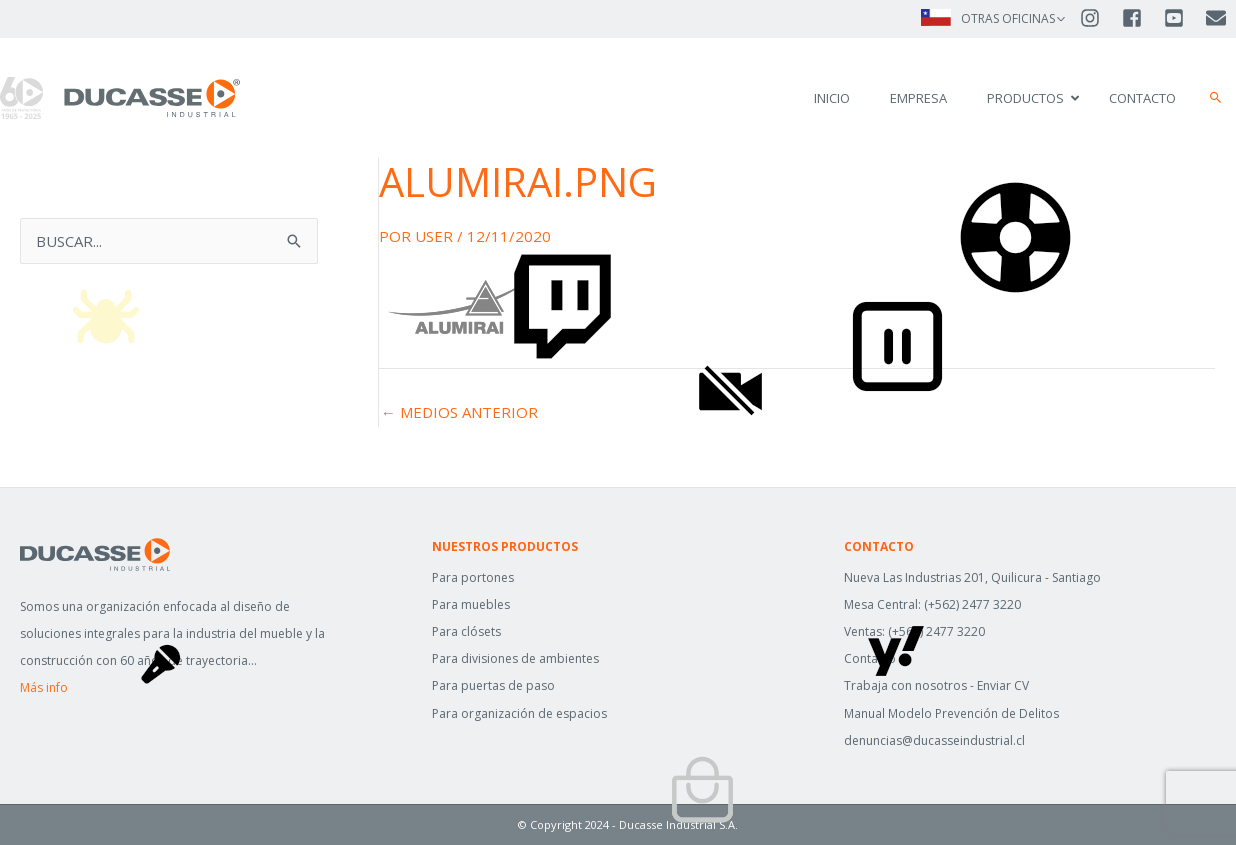 This screenshot has height=845, width=1236. I want to click on turn off camera or disable video, so click(730, 391).